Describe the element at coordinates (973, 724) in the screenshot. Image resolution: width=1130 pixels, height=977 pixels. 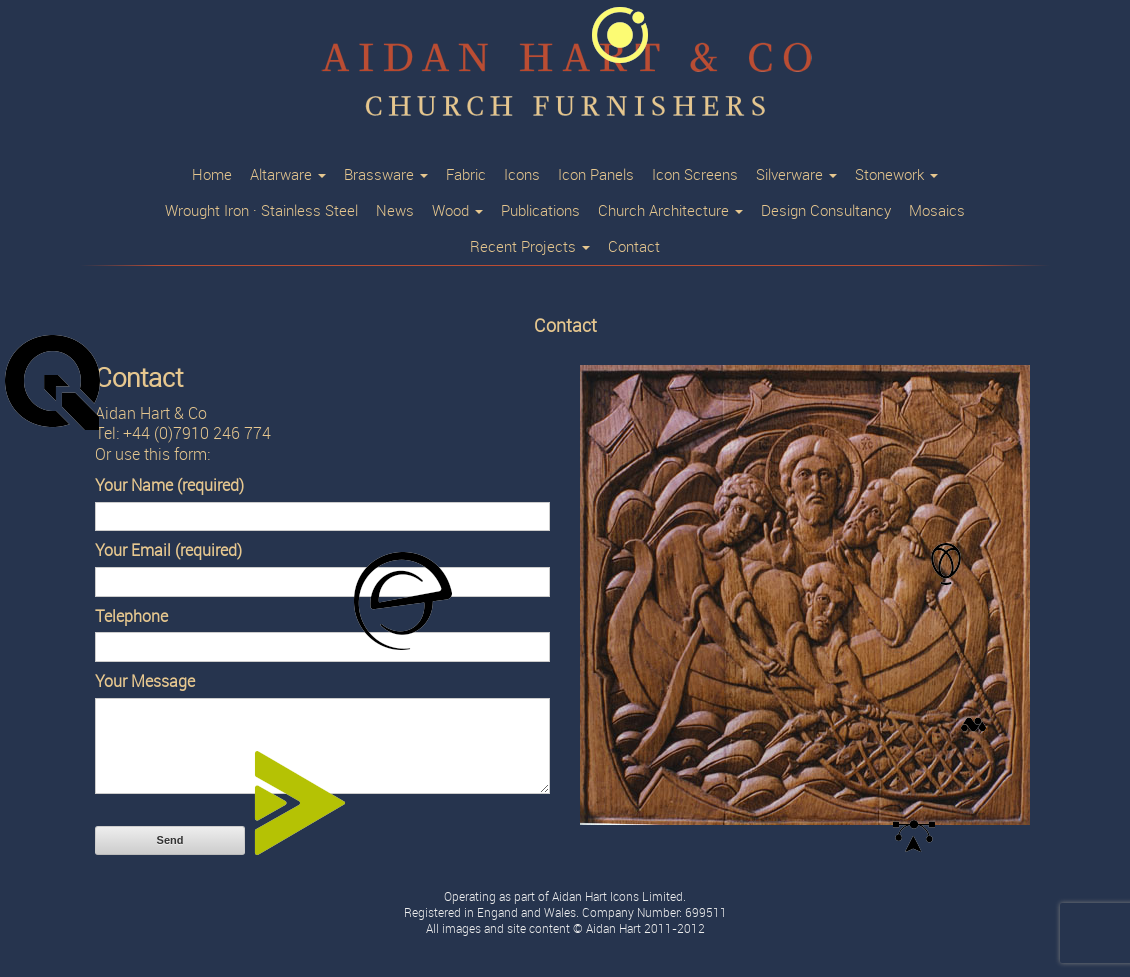
I see `open matomo analytics dashboard` at that location.